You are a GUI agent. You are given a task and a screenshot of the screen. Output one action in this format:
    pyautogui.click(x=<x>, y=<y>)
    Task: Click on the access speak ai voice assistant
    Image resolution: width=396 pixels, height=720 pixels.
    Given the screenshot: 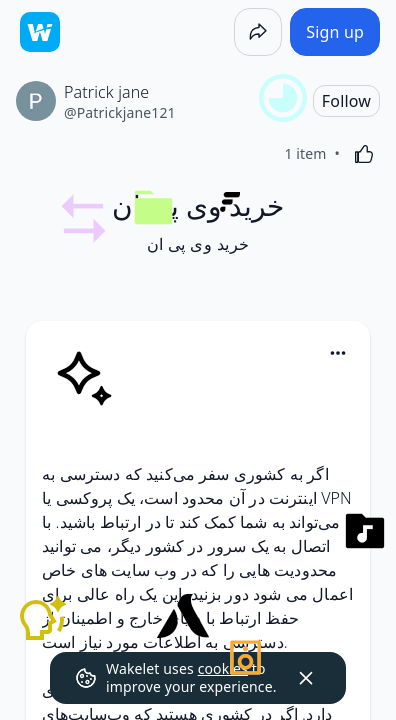 What is the action you would take?
    pyautogui.click(x=42, y=620)
    